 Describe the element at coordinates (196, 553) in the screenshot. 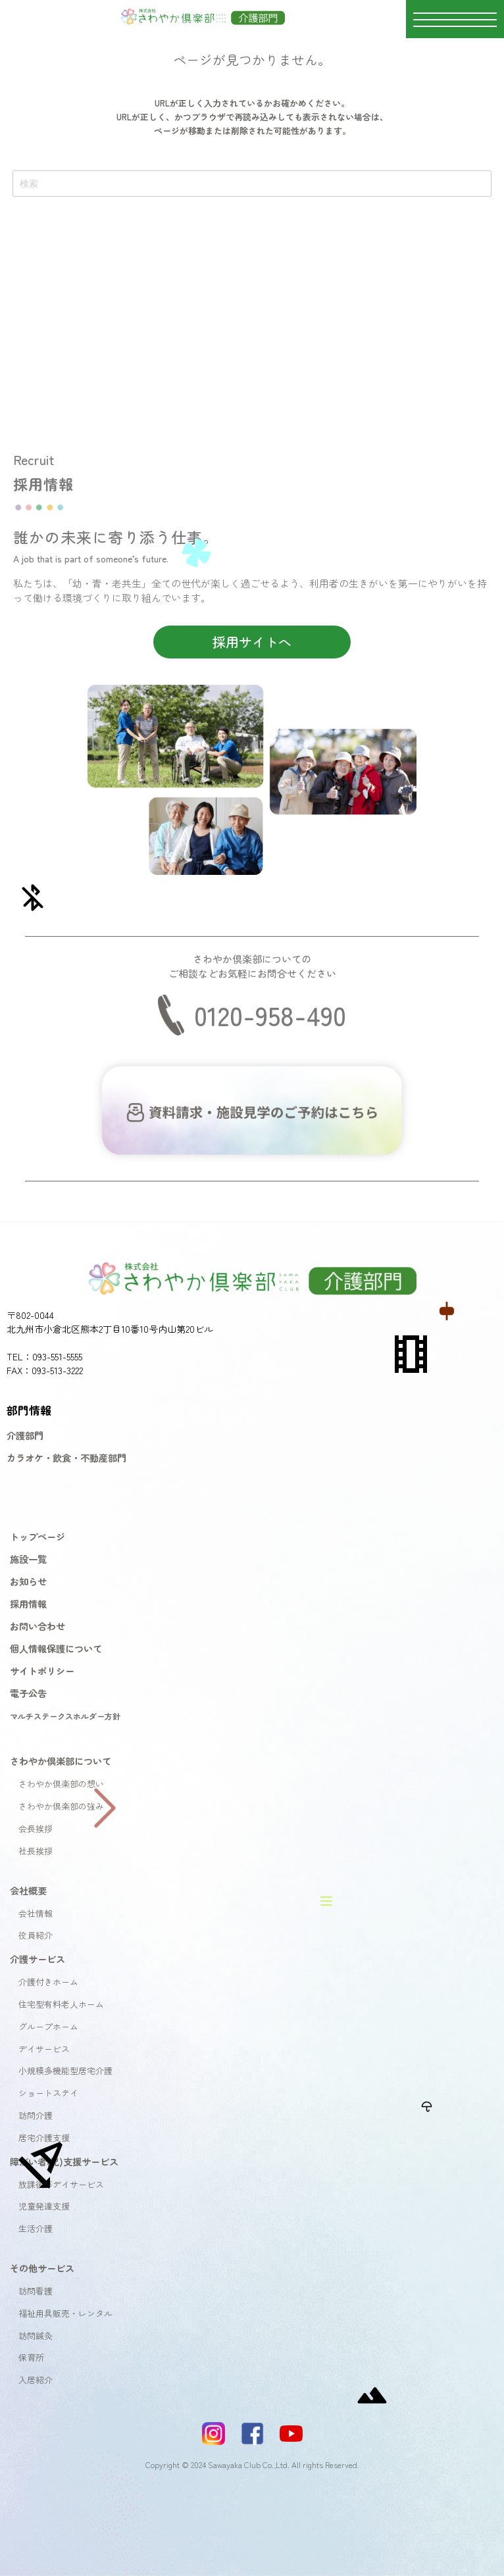

I see `adjust car ventilation settings` at that location.